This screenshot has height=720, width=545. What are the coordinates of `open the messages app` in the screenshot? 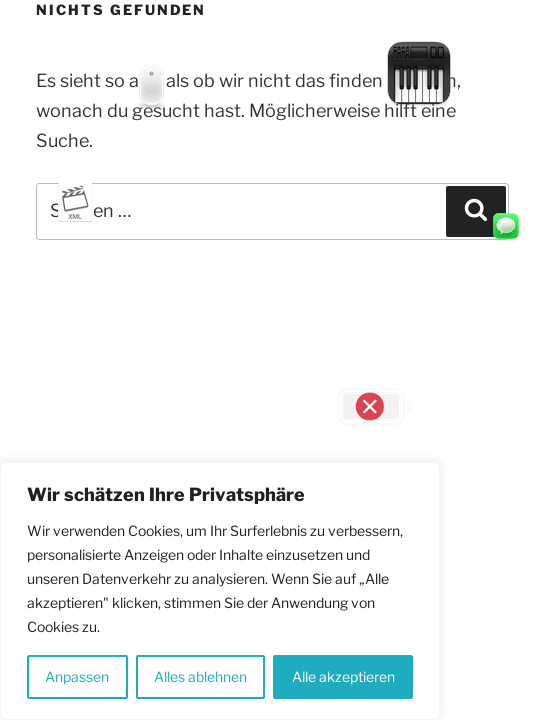 It's located at (506, 226).